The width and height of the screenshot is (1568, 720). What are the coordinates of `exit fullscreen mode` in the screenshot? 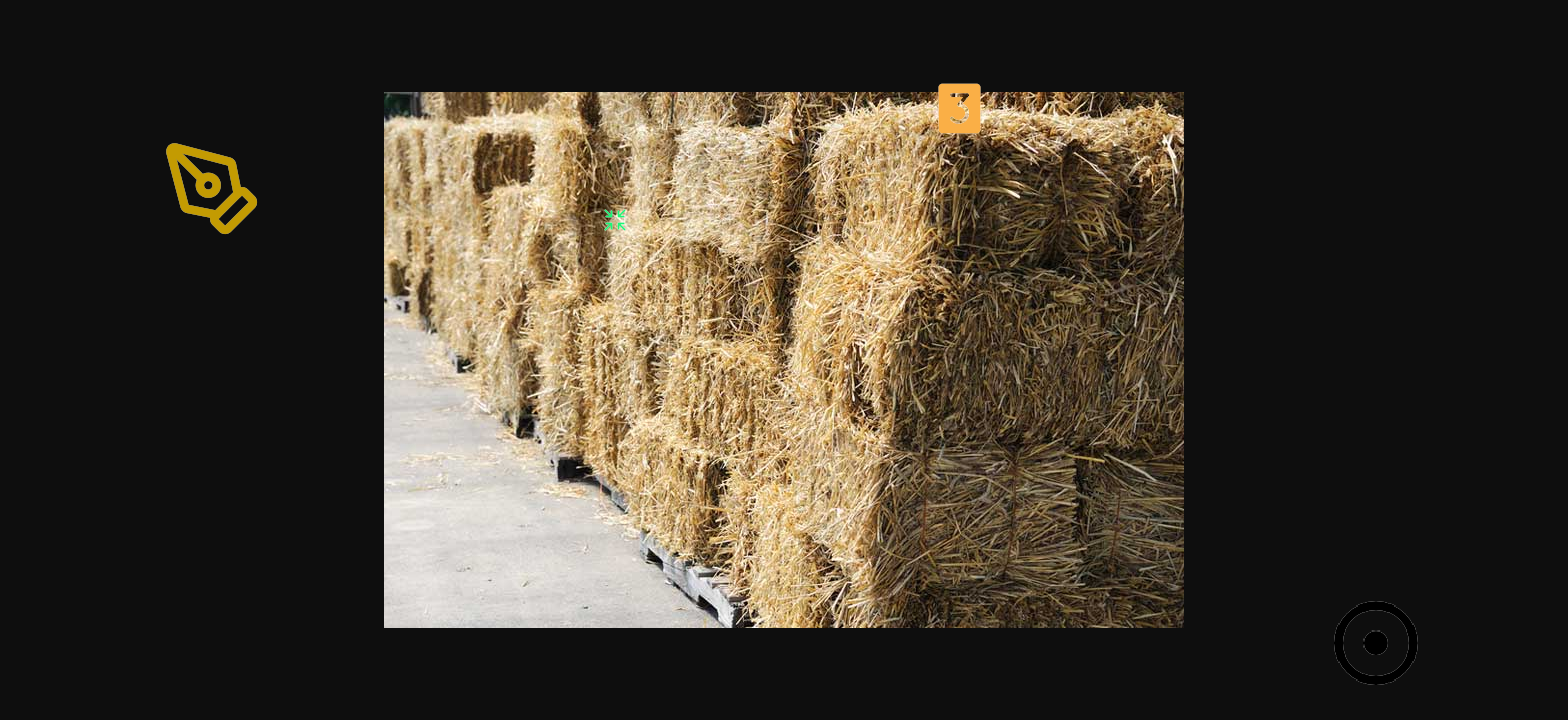 It's located at (615, 220).